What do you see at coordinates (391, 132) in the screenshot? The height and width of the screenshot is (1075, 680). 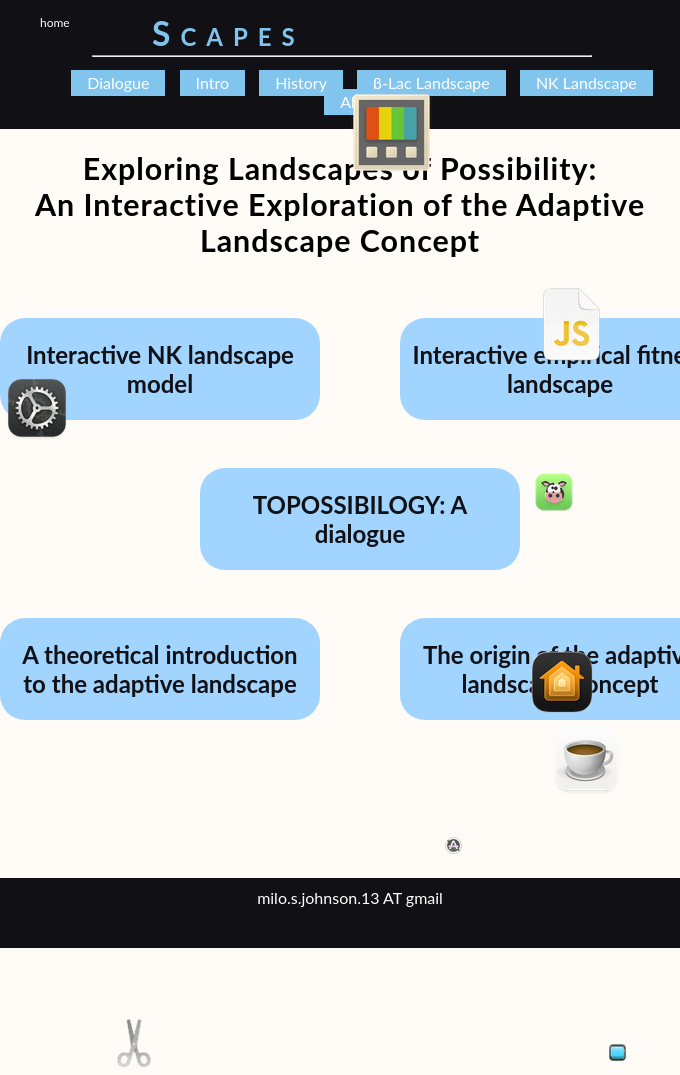 I see `open microsoft powertoys application` at bounding box center [391, 132].